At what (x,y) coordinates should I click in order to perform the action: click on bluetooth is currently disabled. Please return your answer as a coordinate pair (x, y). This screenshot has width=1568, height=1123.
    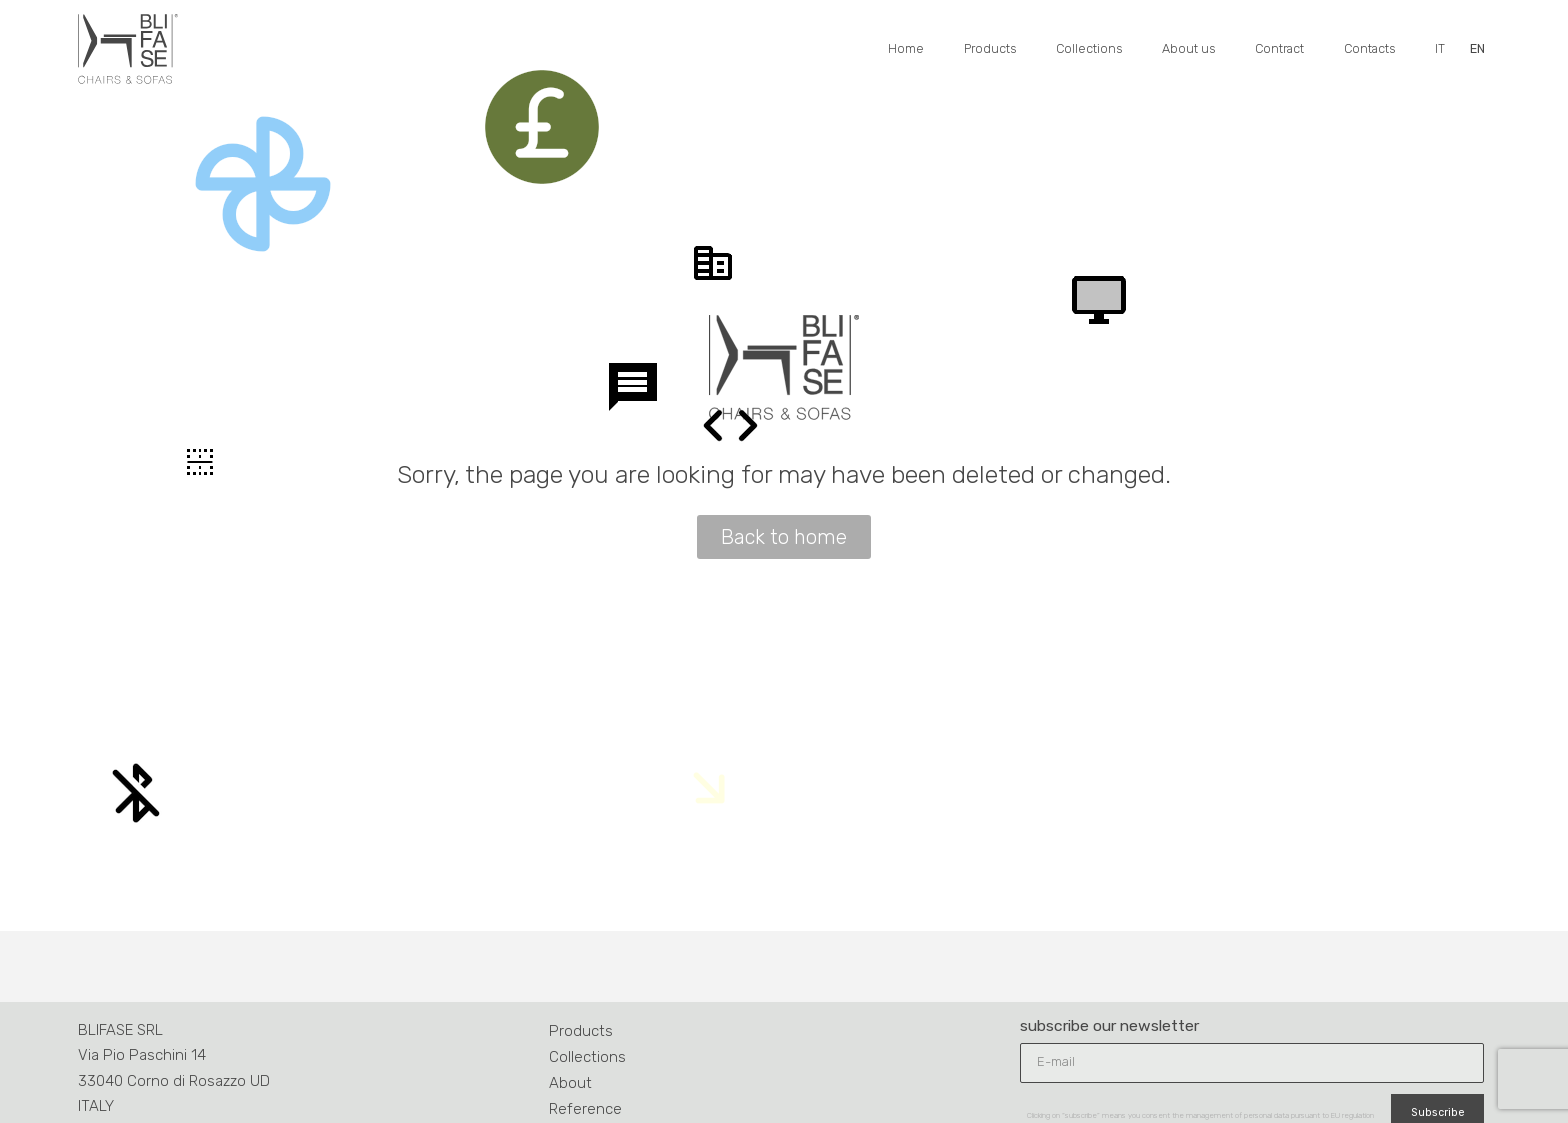
    Looking at the image, I should click on (136, 793).